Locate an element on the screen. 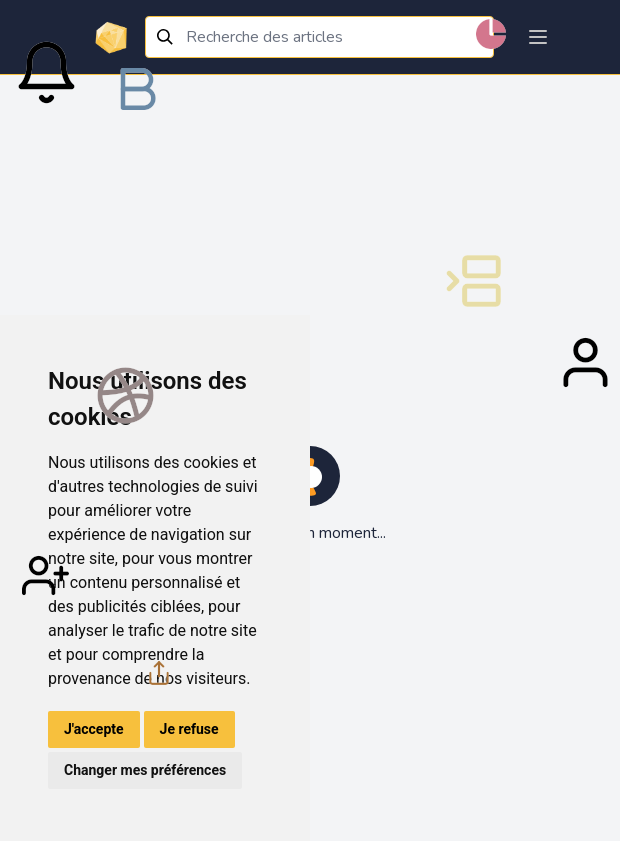 This screenshot has width=620, height=841. share content to another app or platform is located at coordinates (159, 673).